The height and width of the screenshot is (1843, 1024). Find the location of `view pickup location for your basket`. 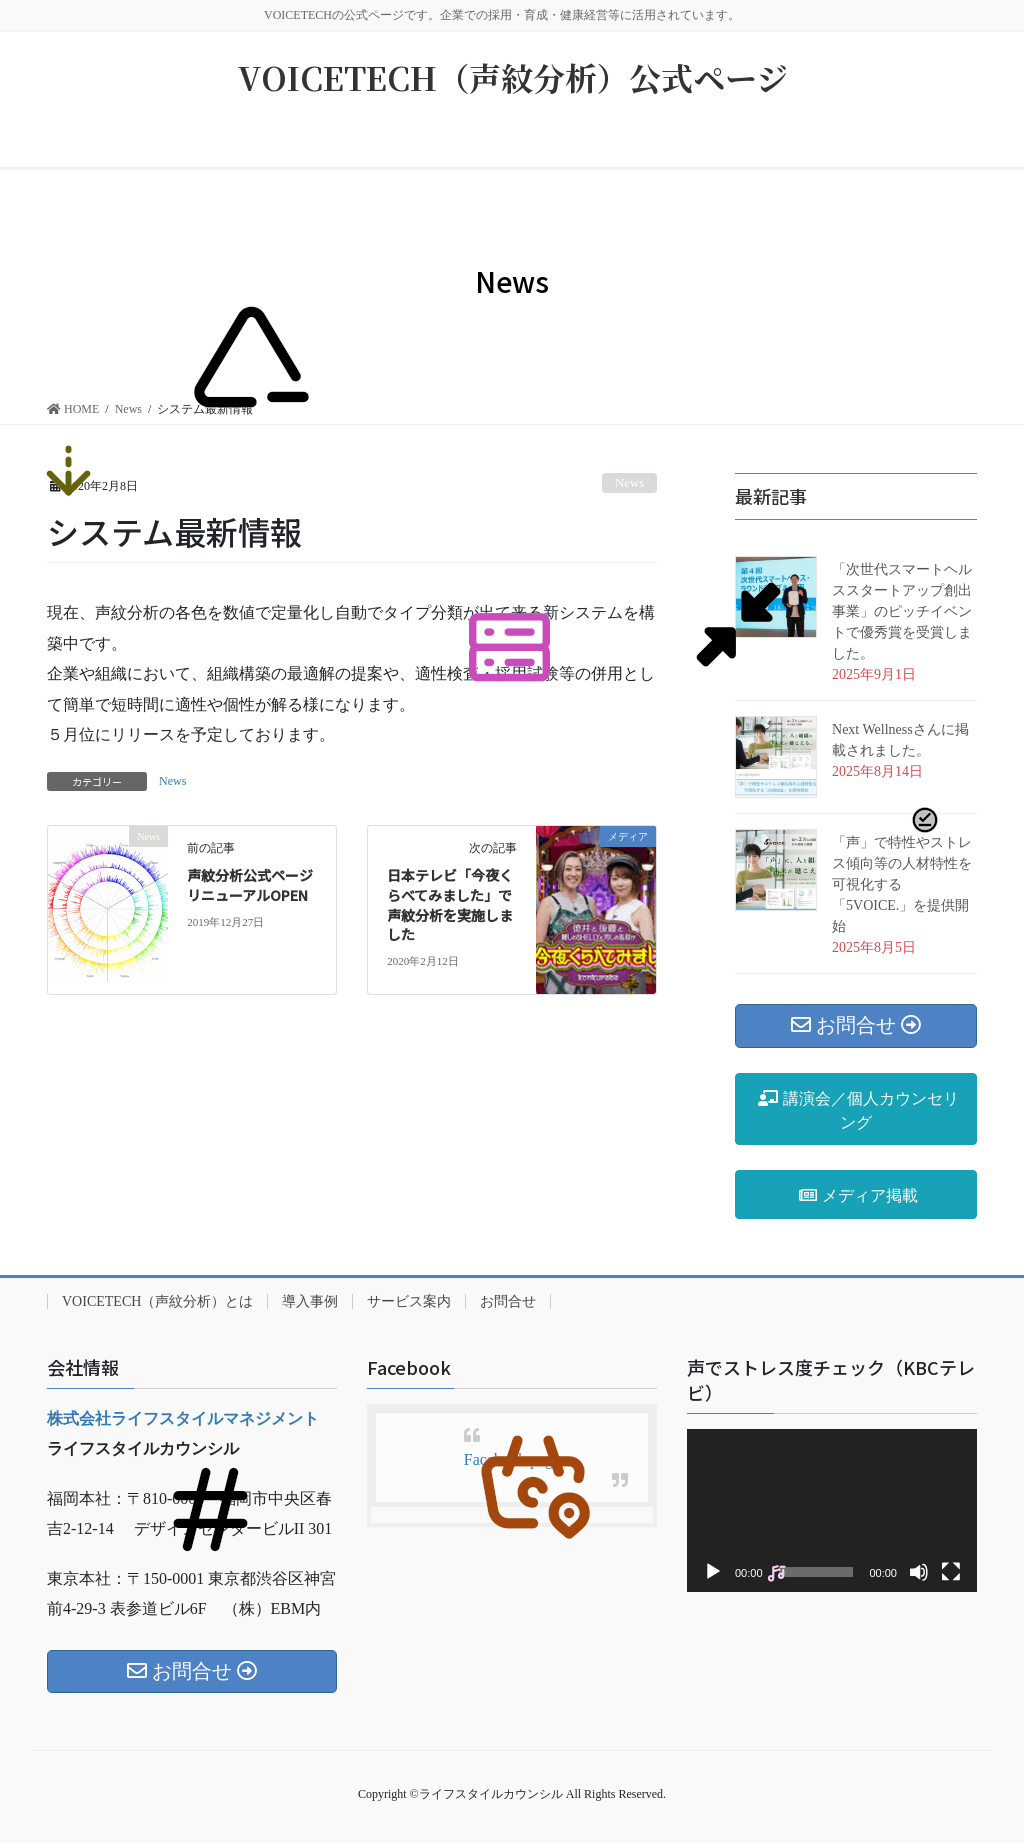

view pickup location for your basket is located at coordinates (533, 1482).